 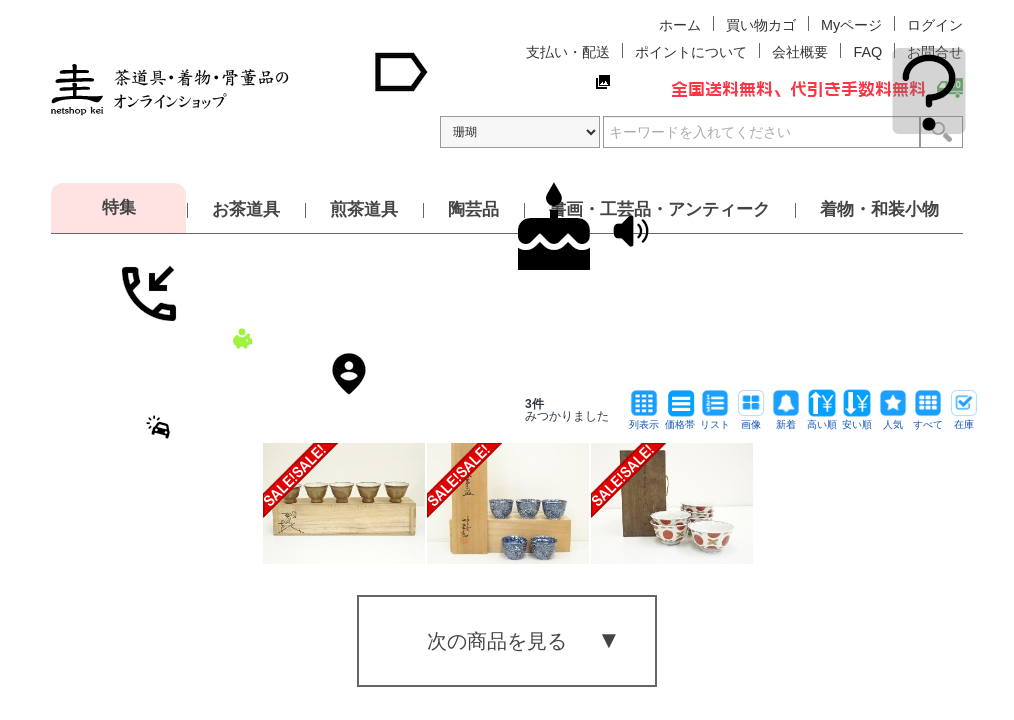 I want to click on indicates a missed call that needs to be returned, so click(x=149, y=294).